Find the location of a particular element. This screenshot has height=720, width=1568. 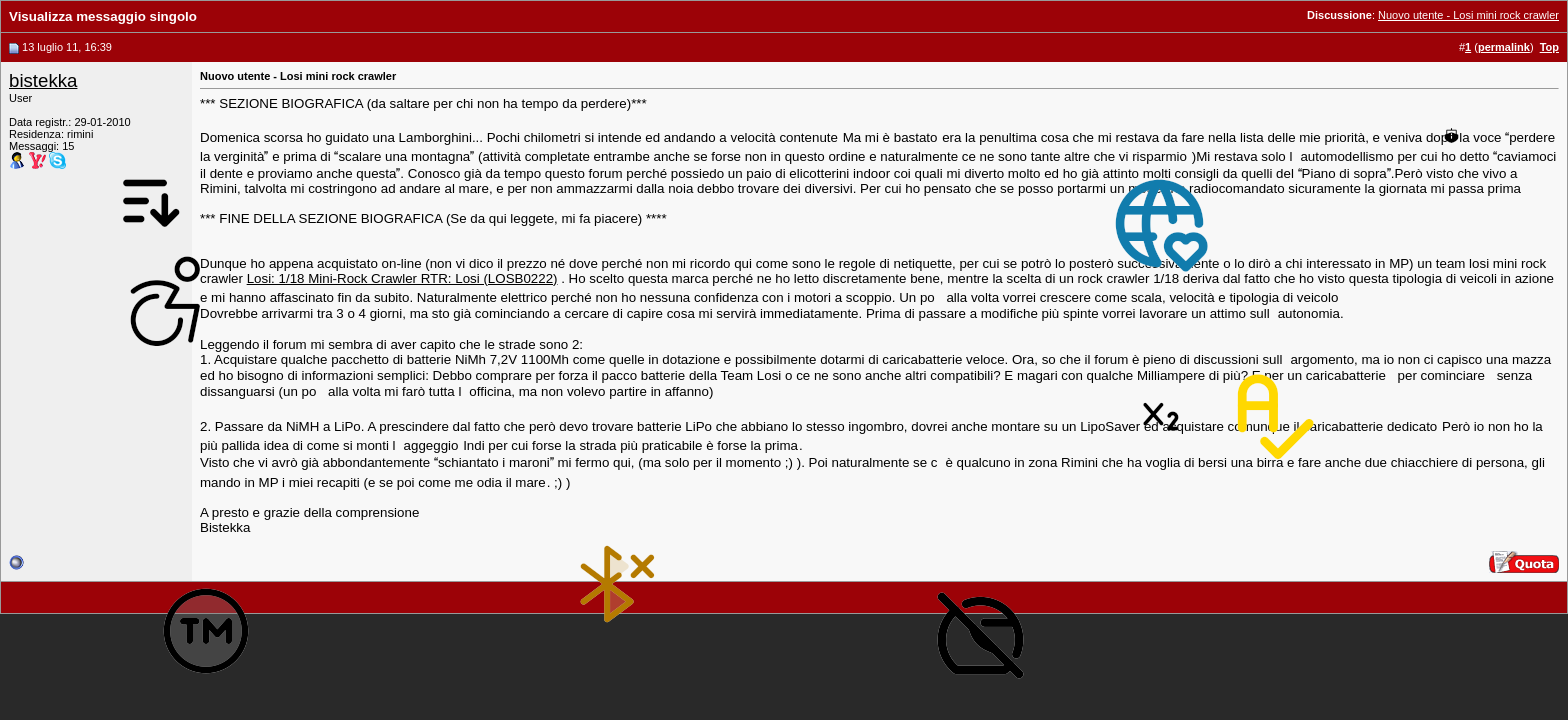

access boat or ferry services is located at coordinates (1451, 135).